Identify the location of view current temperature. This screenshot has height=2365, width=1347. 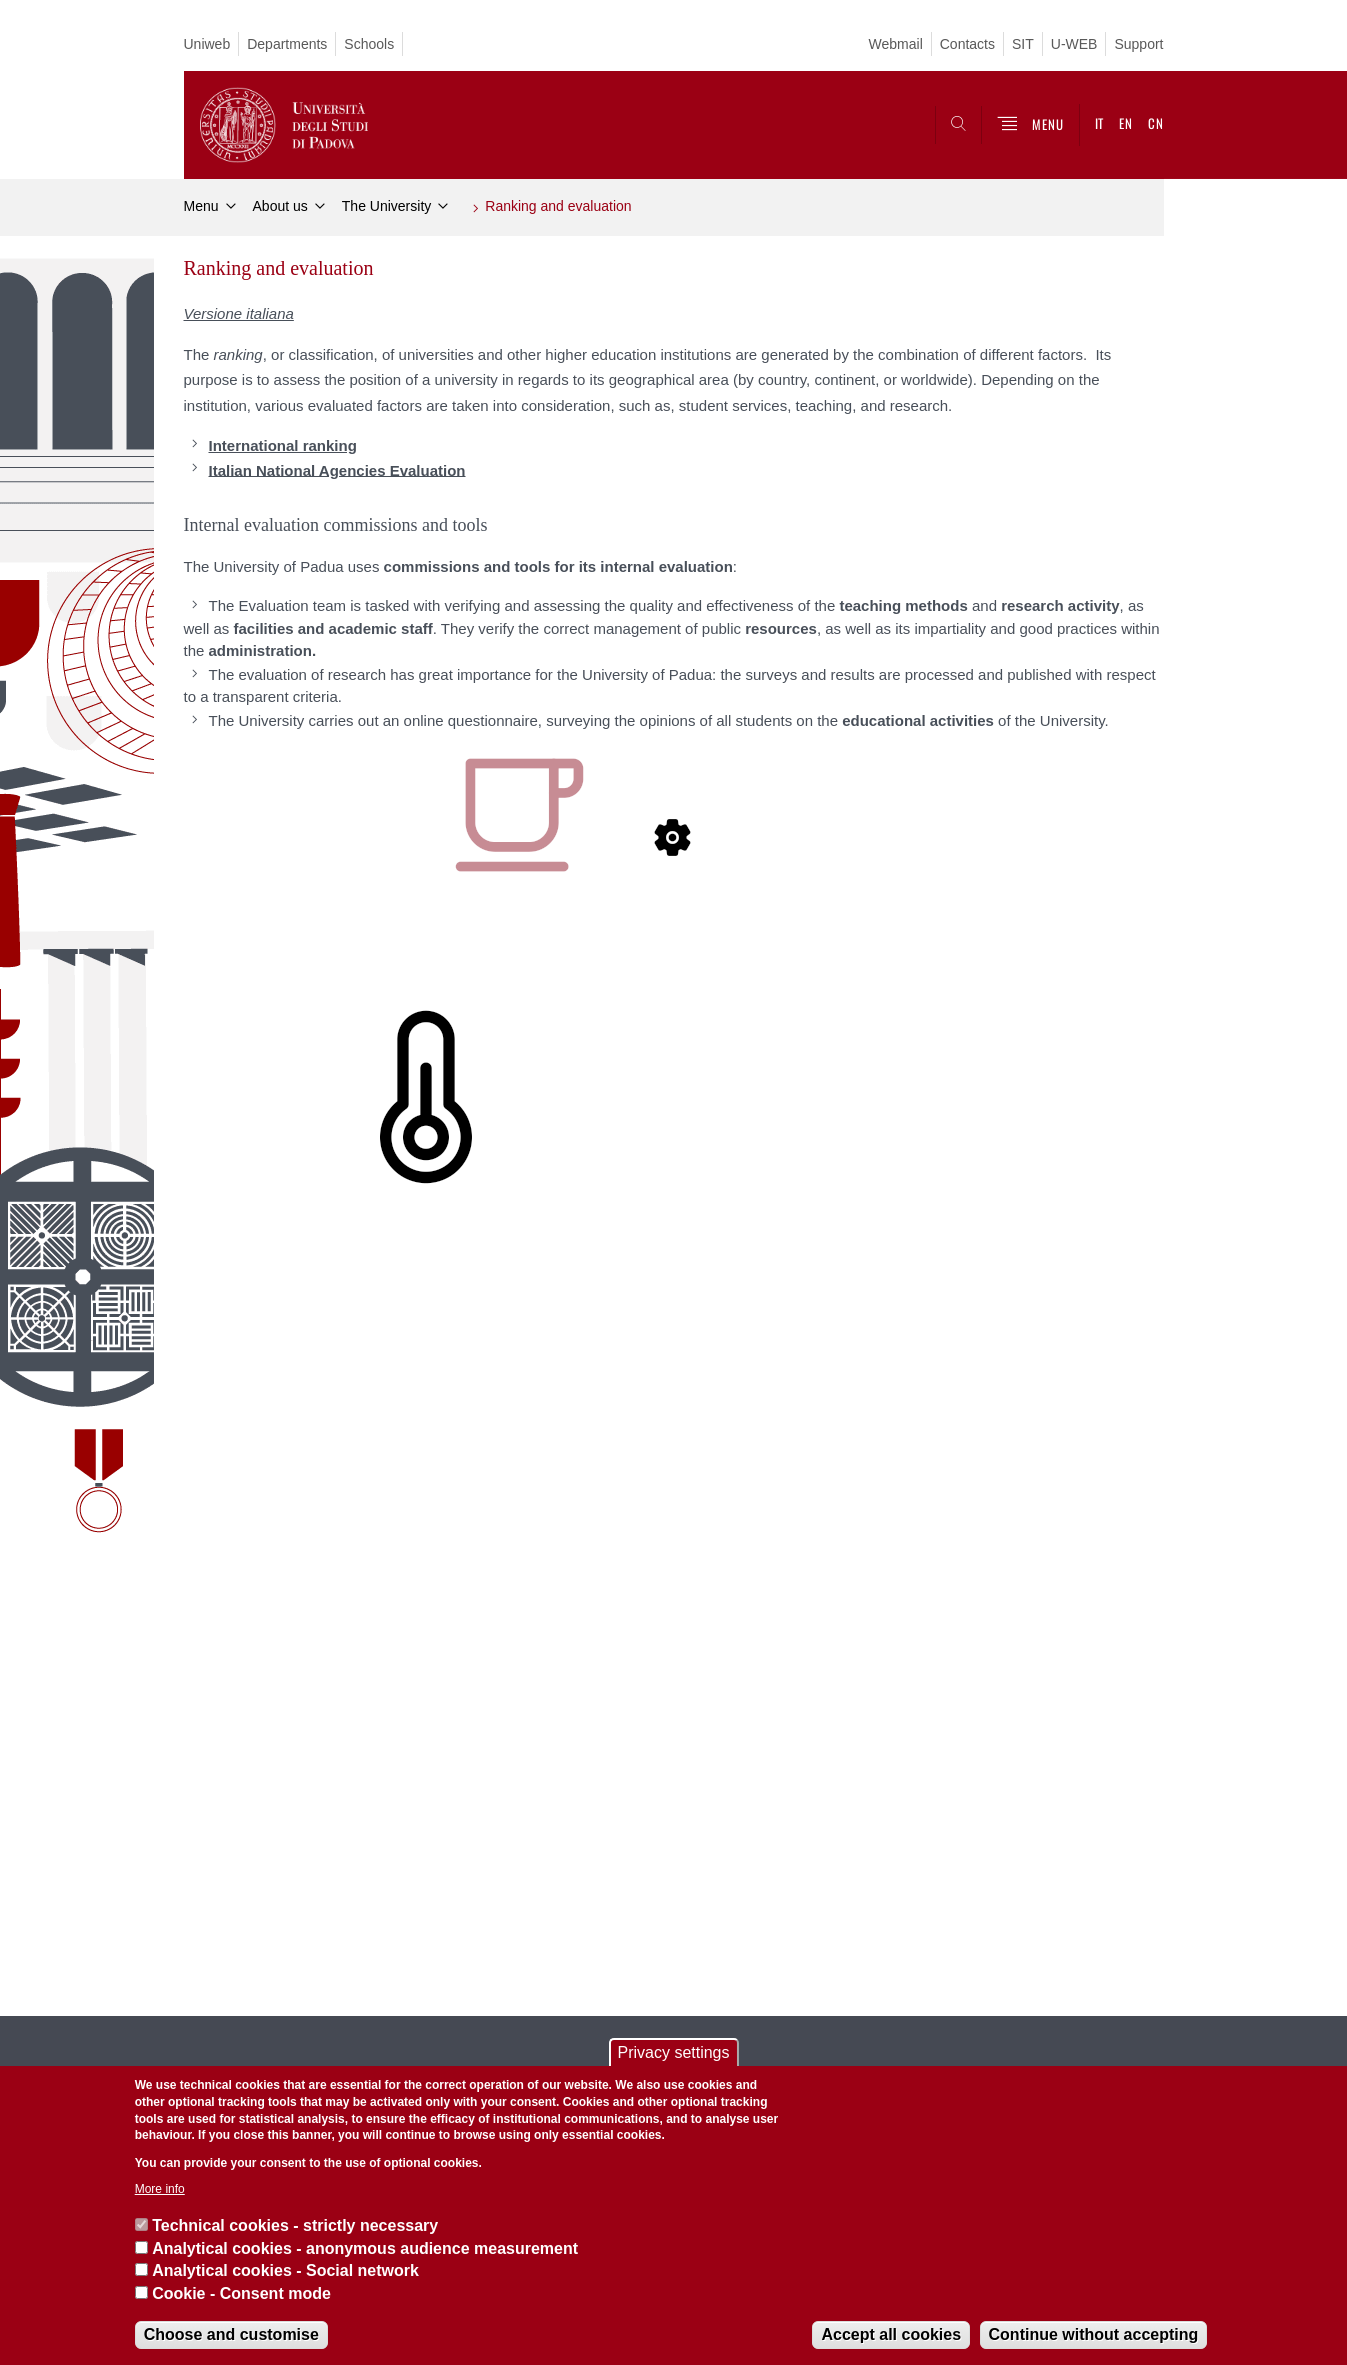
(426, 1097).